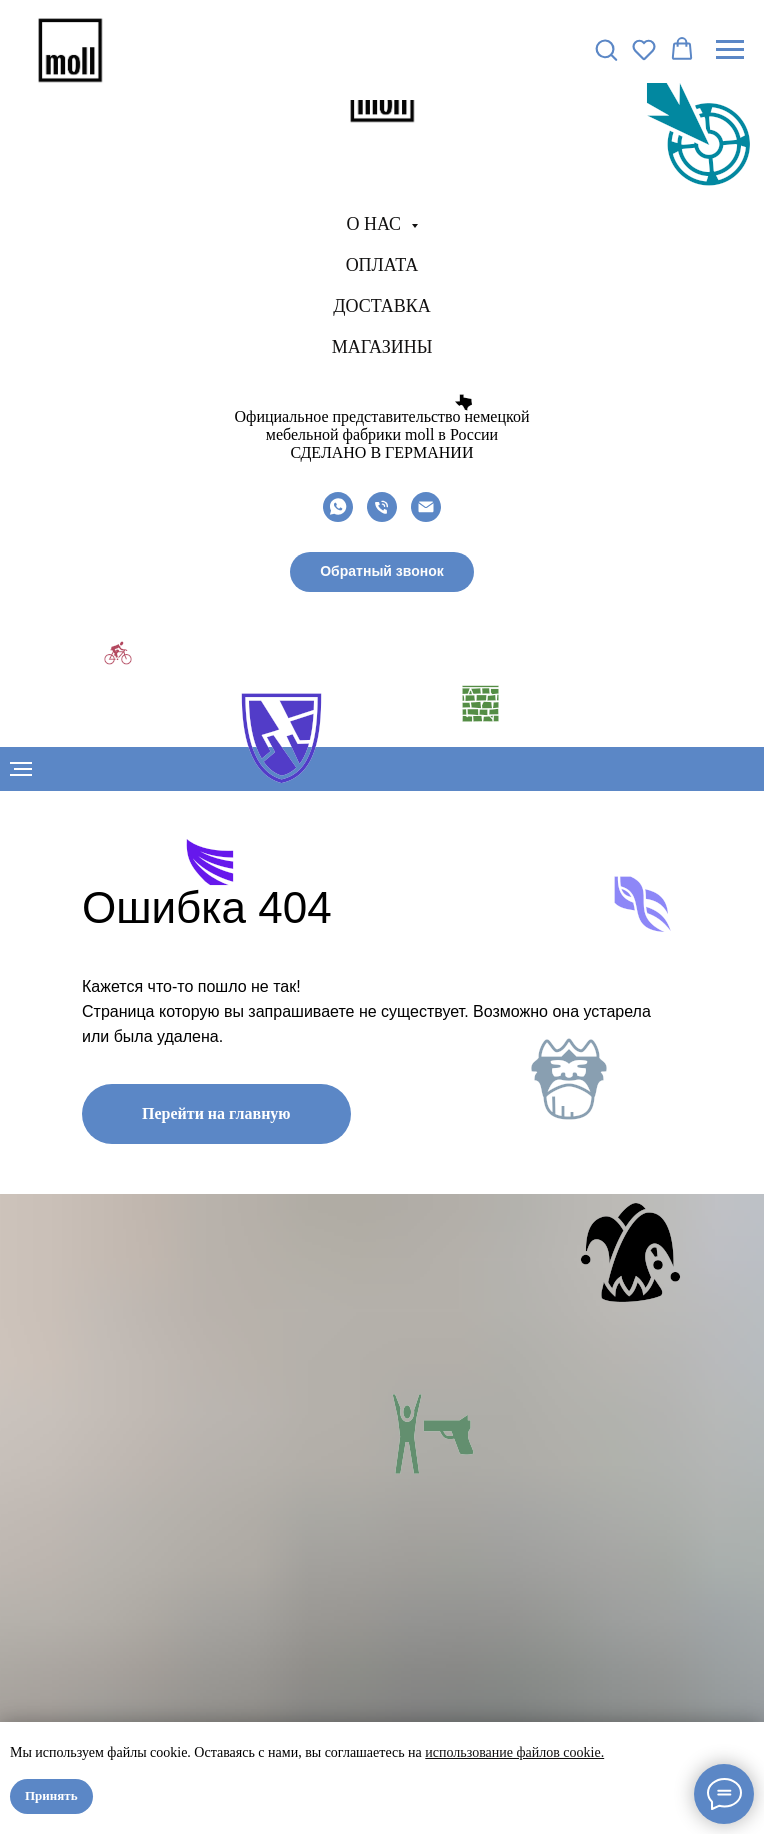 The width and height of the screenshot is (764, 1834). What do you see at coordinates (463, 402) in the screenshot?
I see `select texas as your region or state` at bounding box center [463, 402].